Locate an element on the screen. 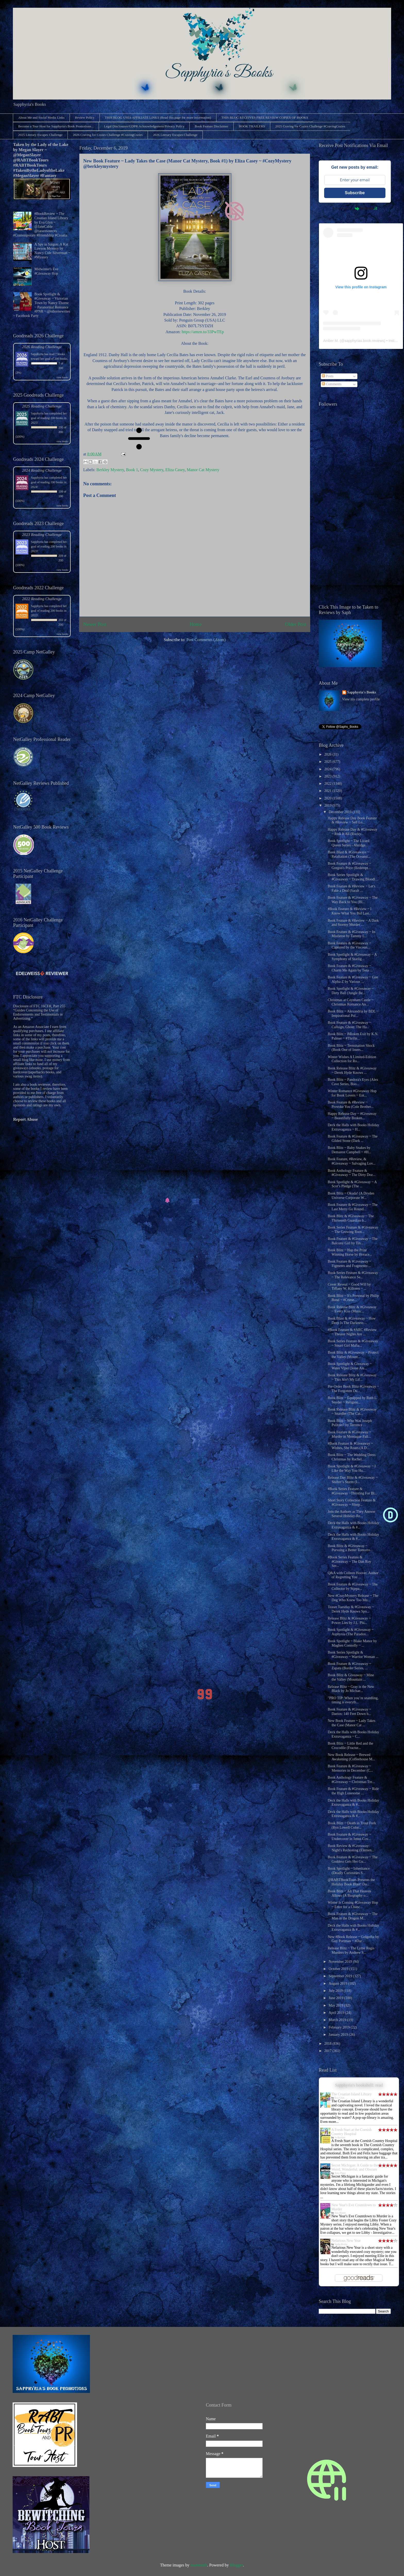  camera aperture disabled is located at coordinates (234, 211).